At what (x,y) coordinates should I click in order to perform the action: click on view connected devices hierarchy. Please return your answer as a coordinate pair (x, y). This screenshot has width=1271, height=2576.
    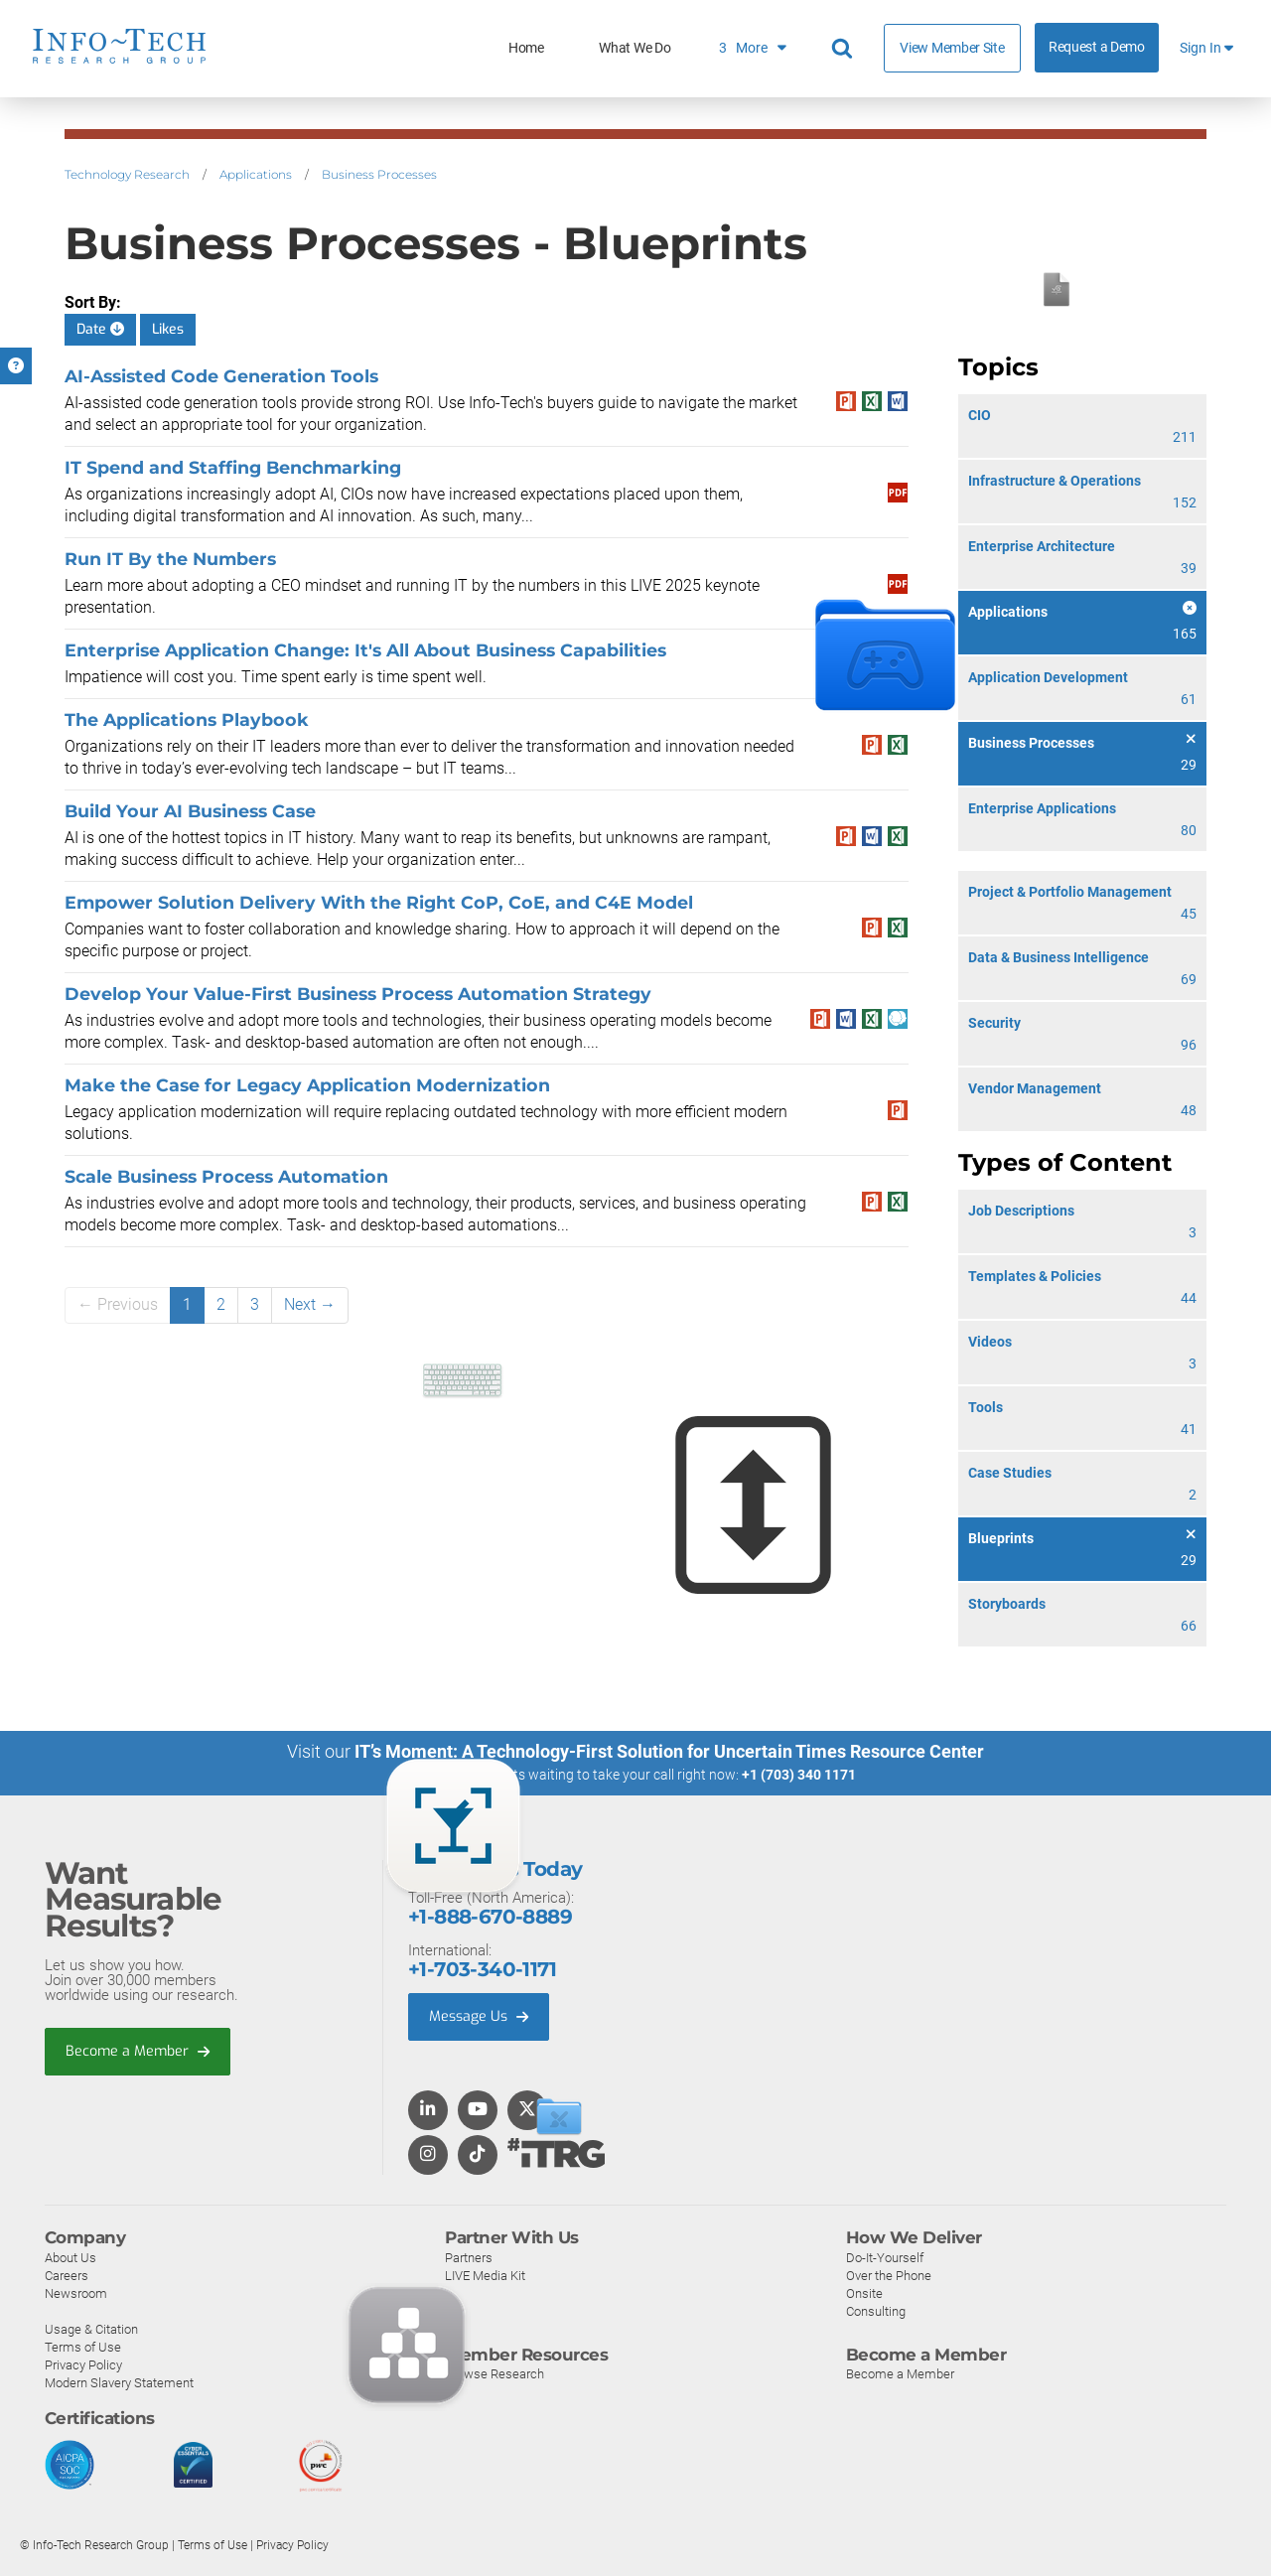
    Looking at the image, I should click on (406, 2347).